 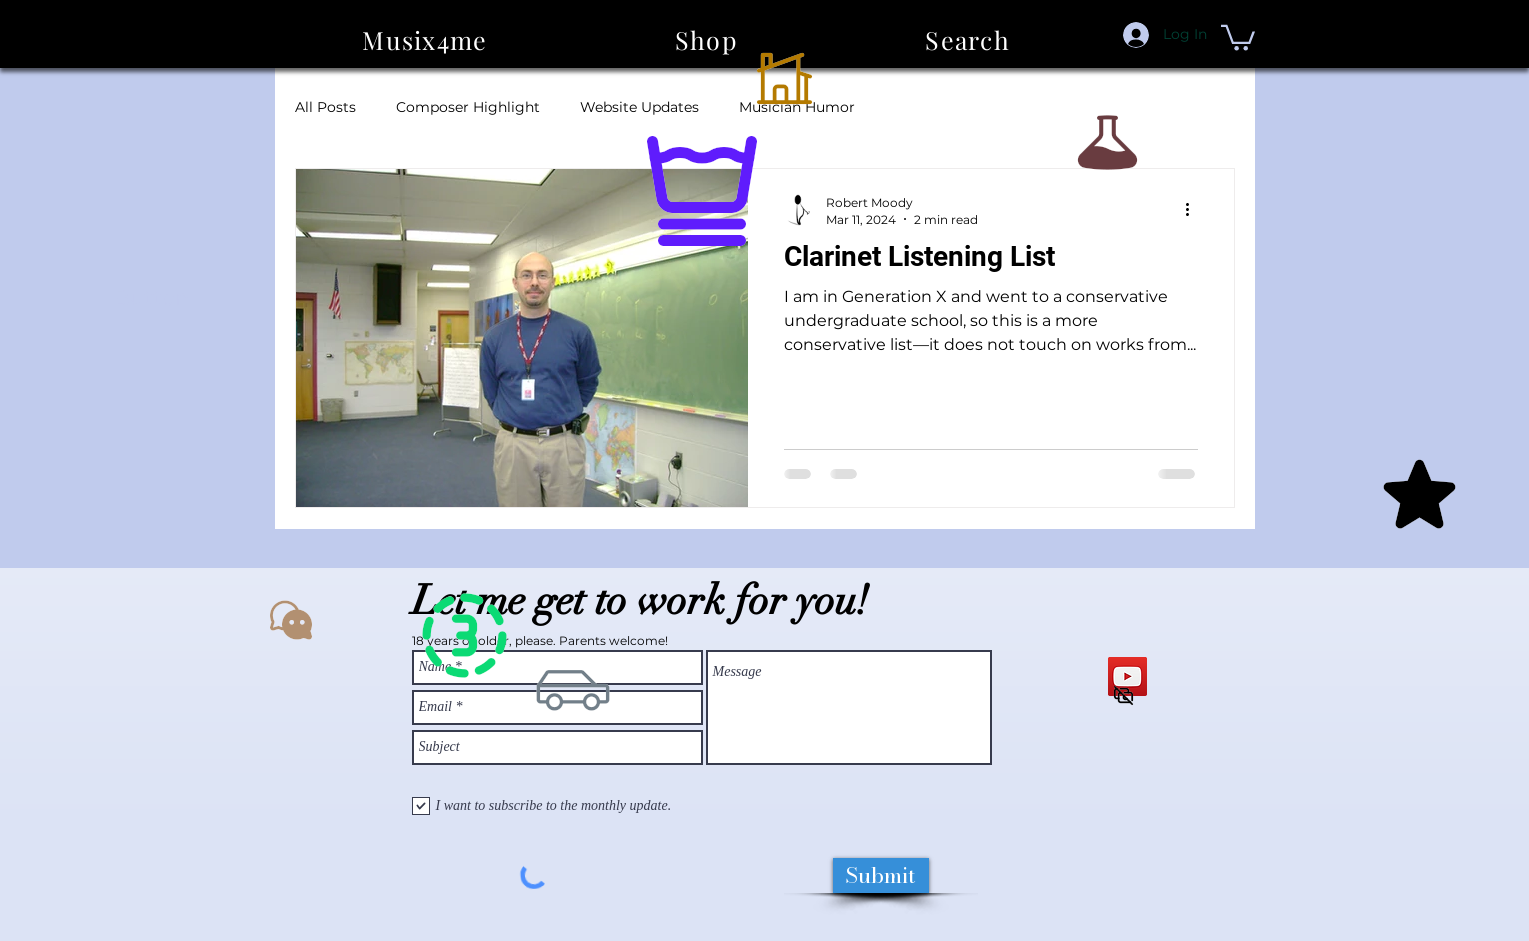 What do you see at coordinates (1107, 142) in the screenshot?
I see `access experimental or beta features` at bounding box center [1107, 142].